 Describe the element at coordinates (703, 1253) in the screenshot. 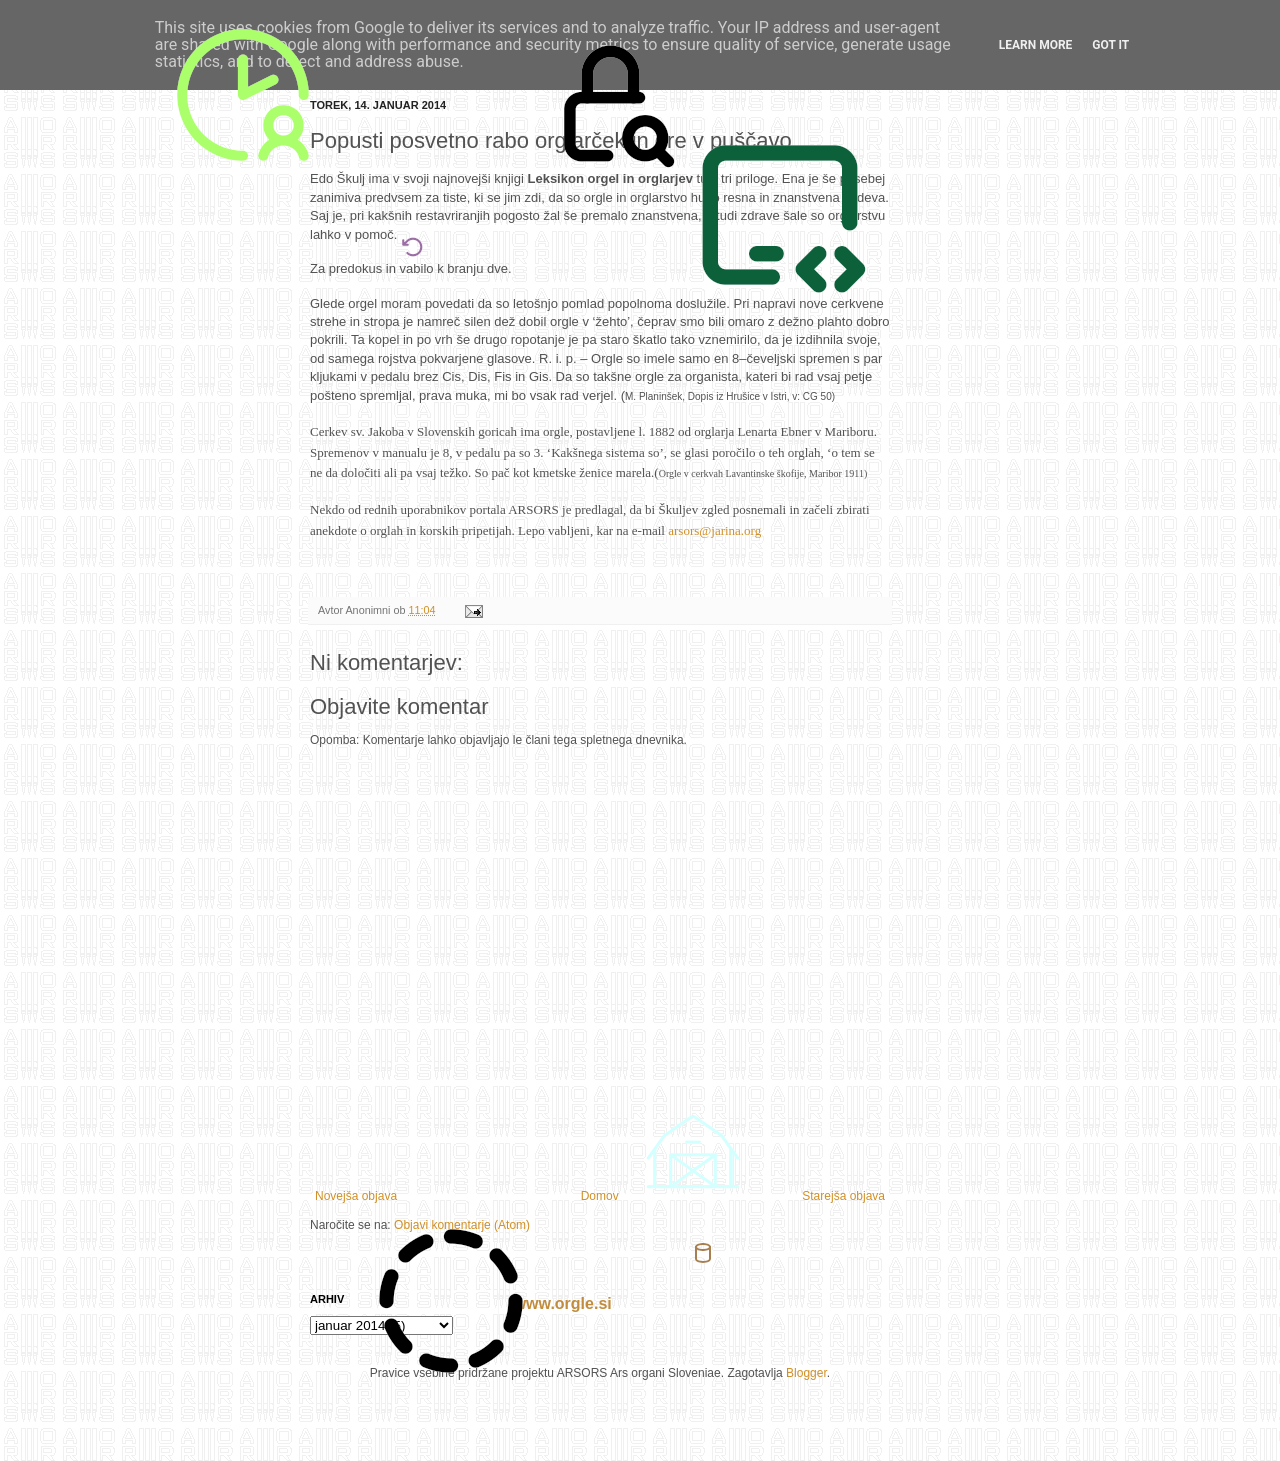

I see `access database or storage` at that location.